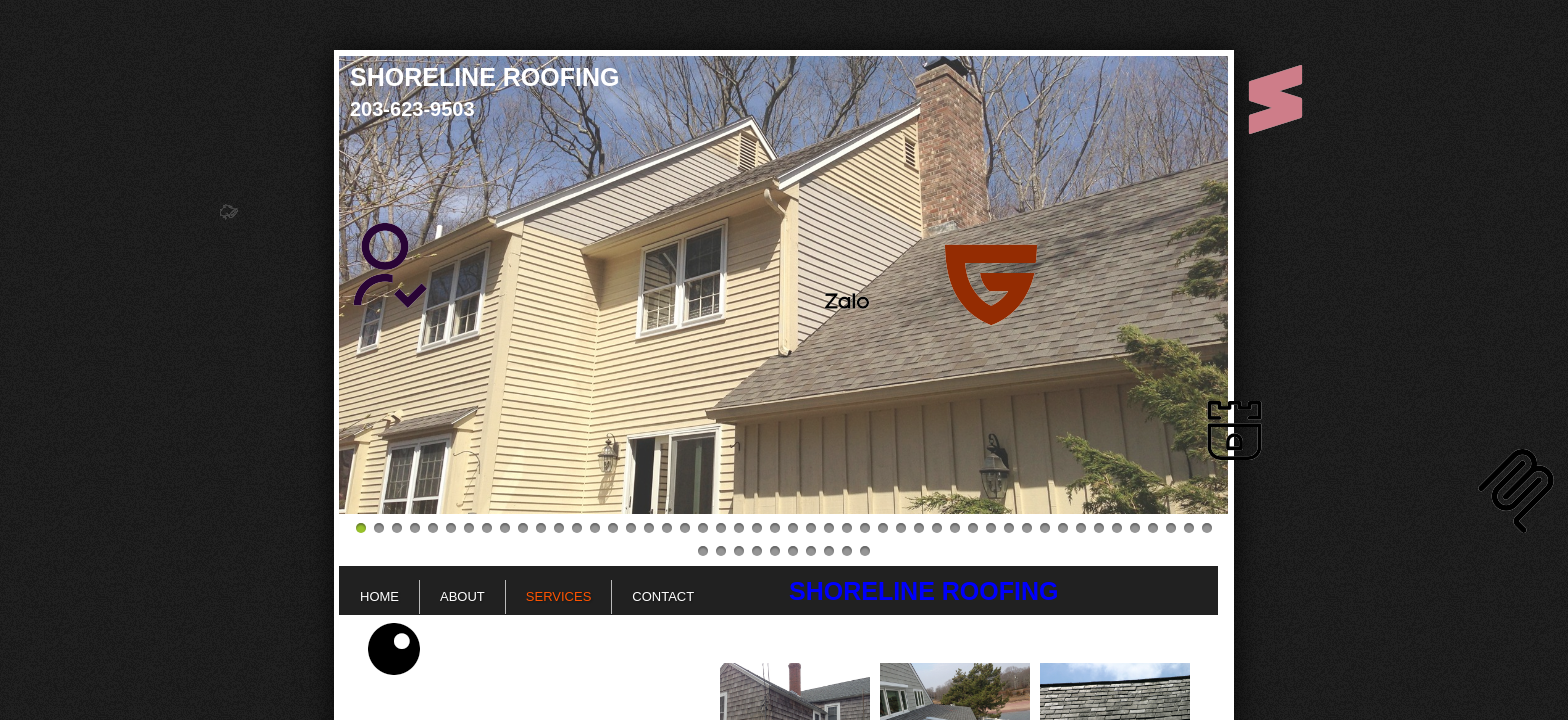 The image size is (1568, 720). What do you see at coordinates (847, 301) in the screenshot?
I see `open Zalo messaging app` at bounding box center [847, 301].